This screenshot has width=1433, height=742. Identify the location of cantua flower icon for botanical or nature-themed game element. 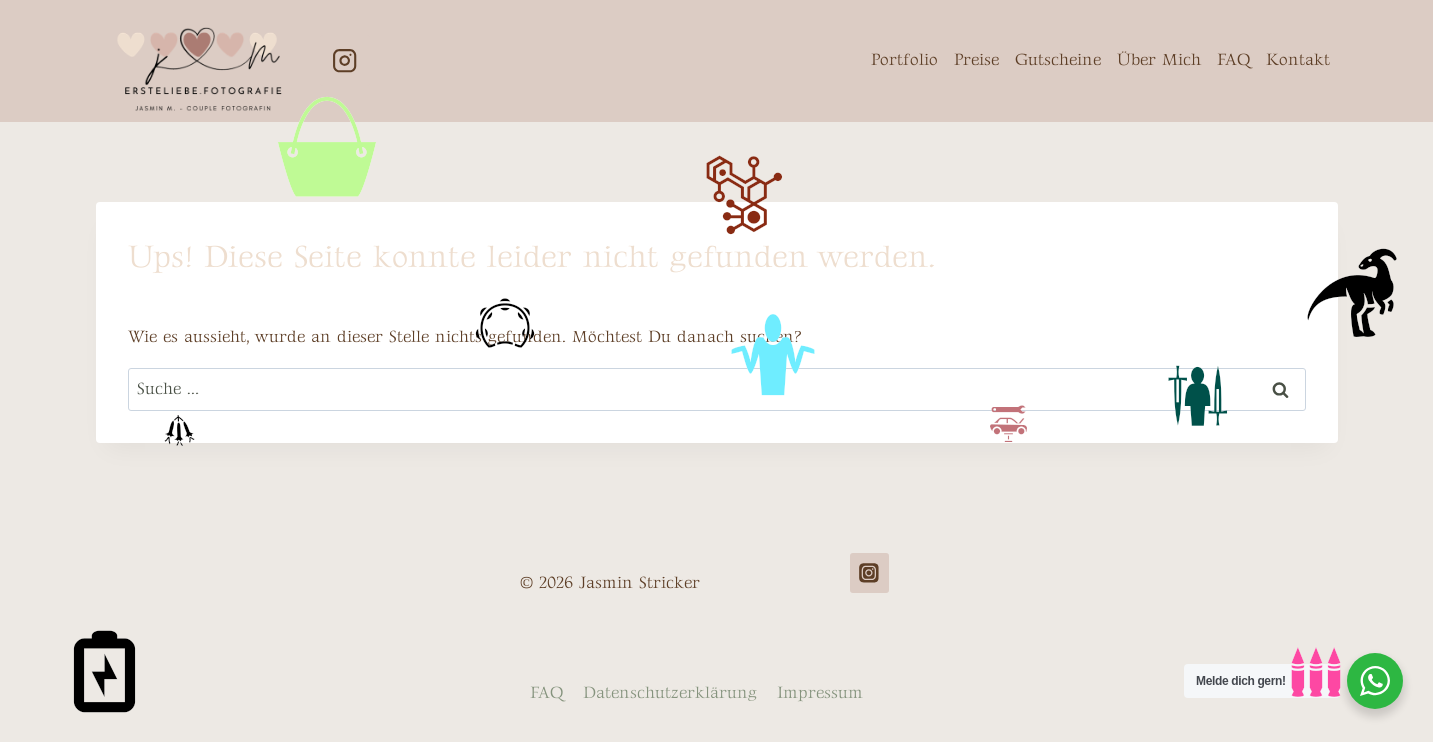
(179, 430).